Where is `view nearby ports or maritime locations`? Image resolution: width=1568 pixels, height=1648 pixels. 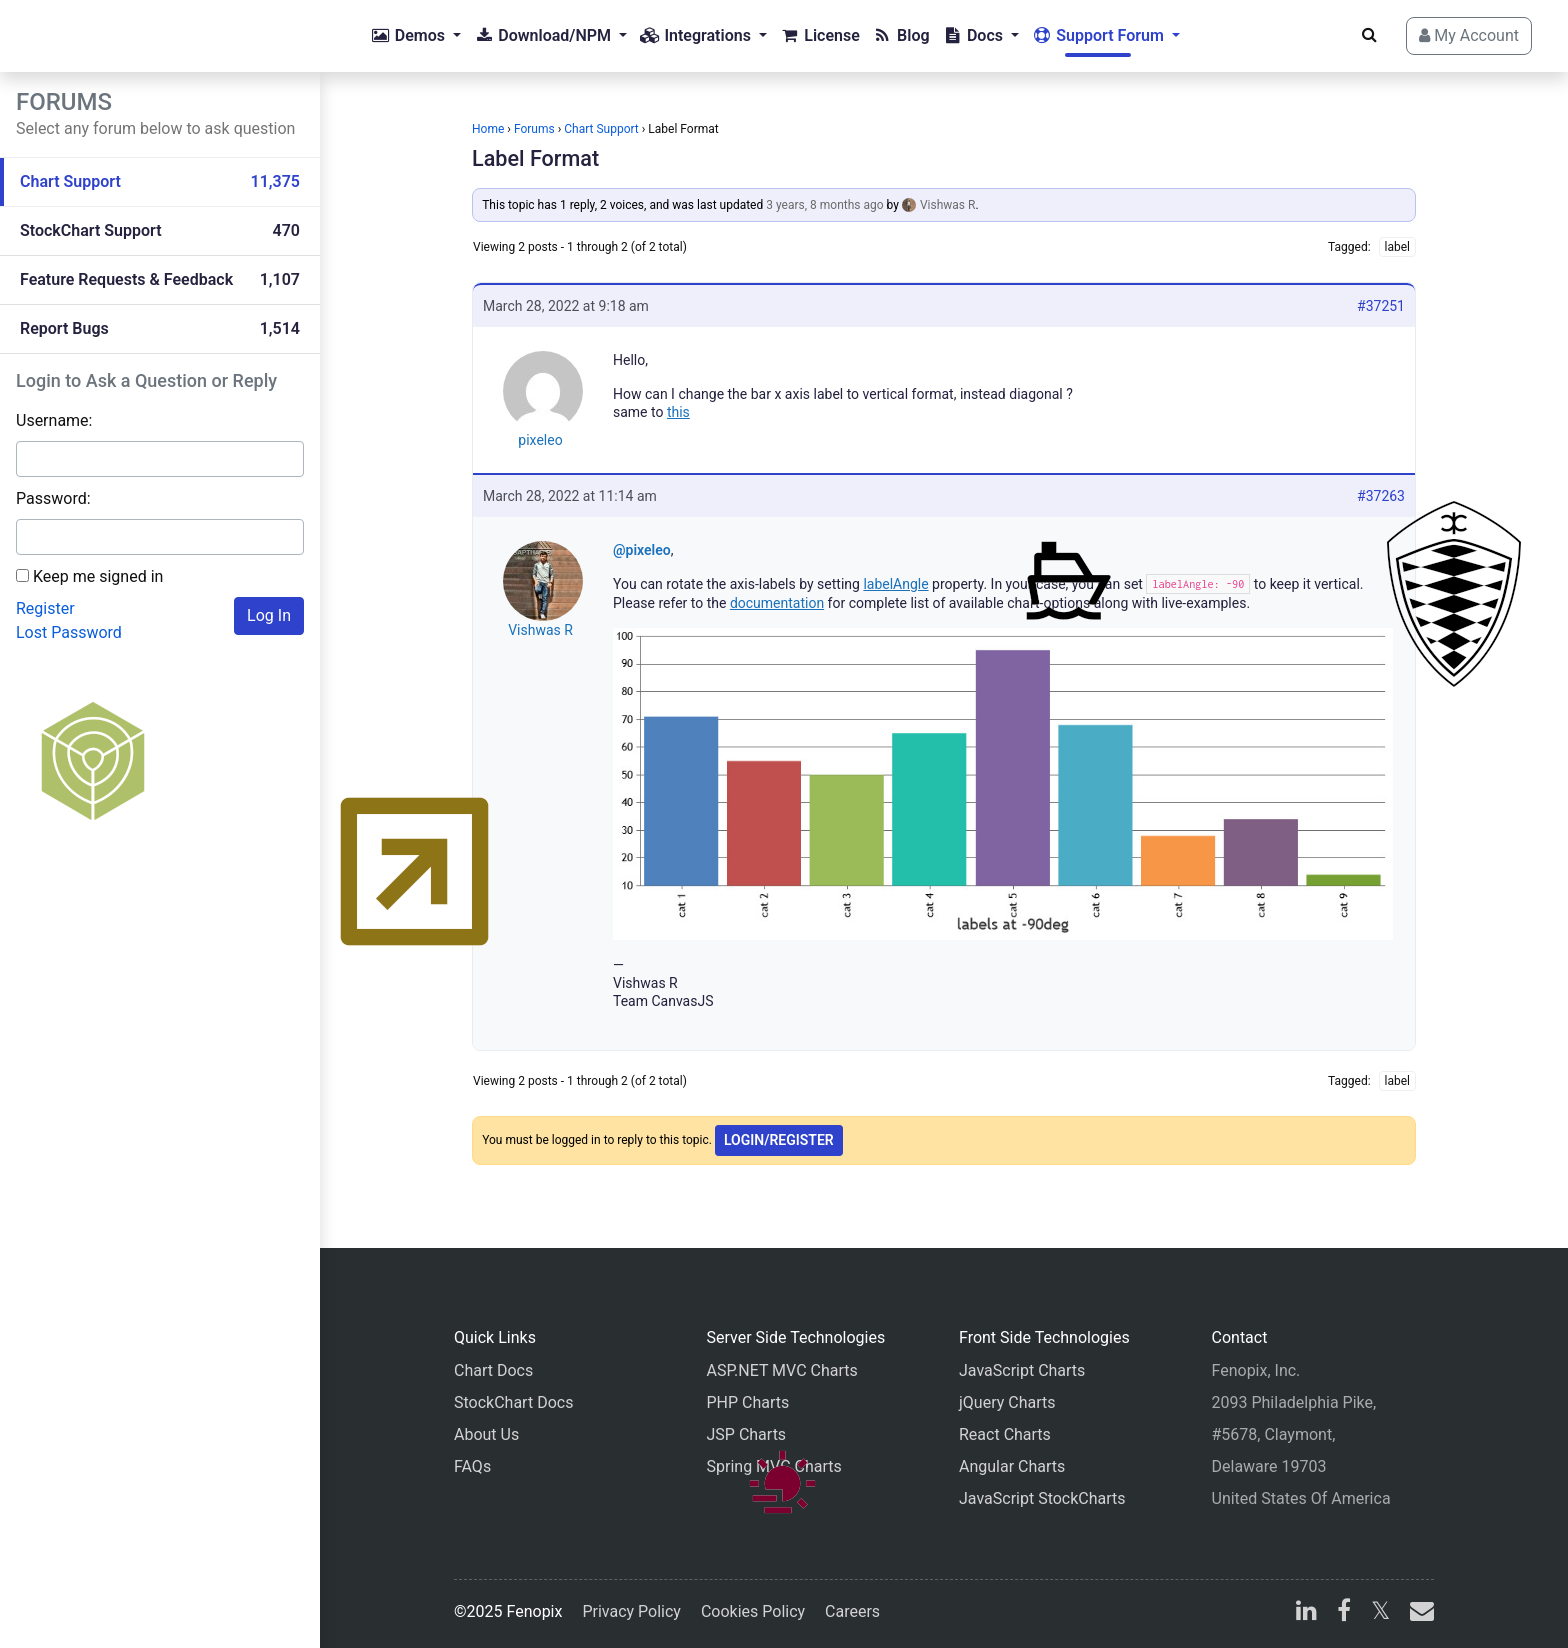 view nearby ports or maritime locations is located at coordinates (1067, 582).